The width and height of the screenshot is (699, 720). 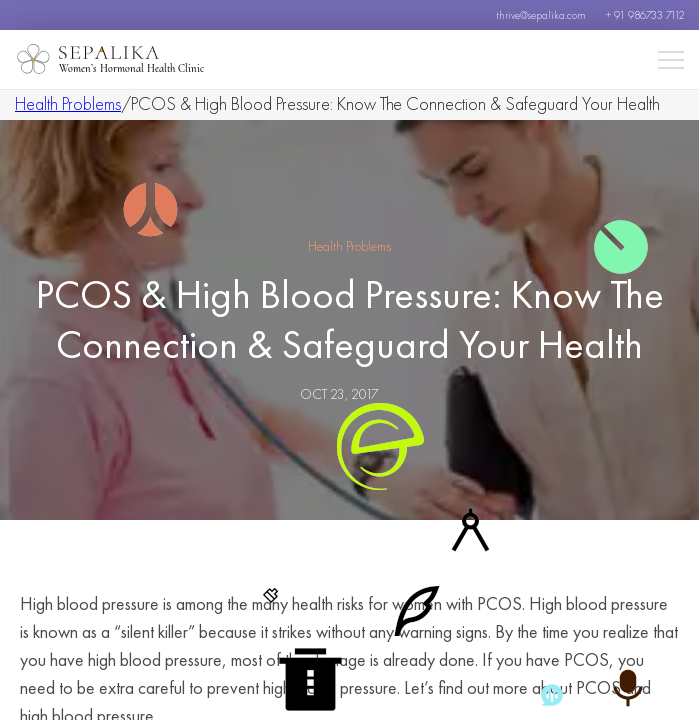 I want to click on delete selected item, so click(x=310, y=679).